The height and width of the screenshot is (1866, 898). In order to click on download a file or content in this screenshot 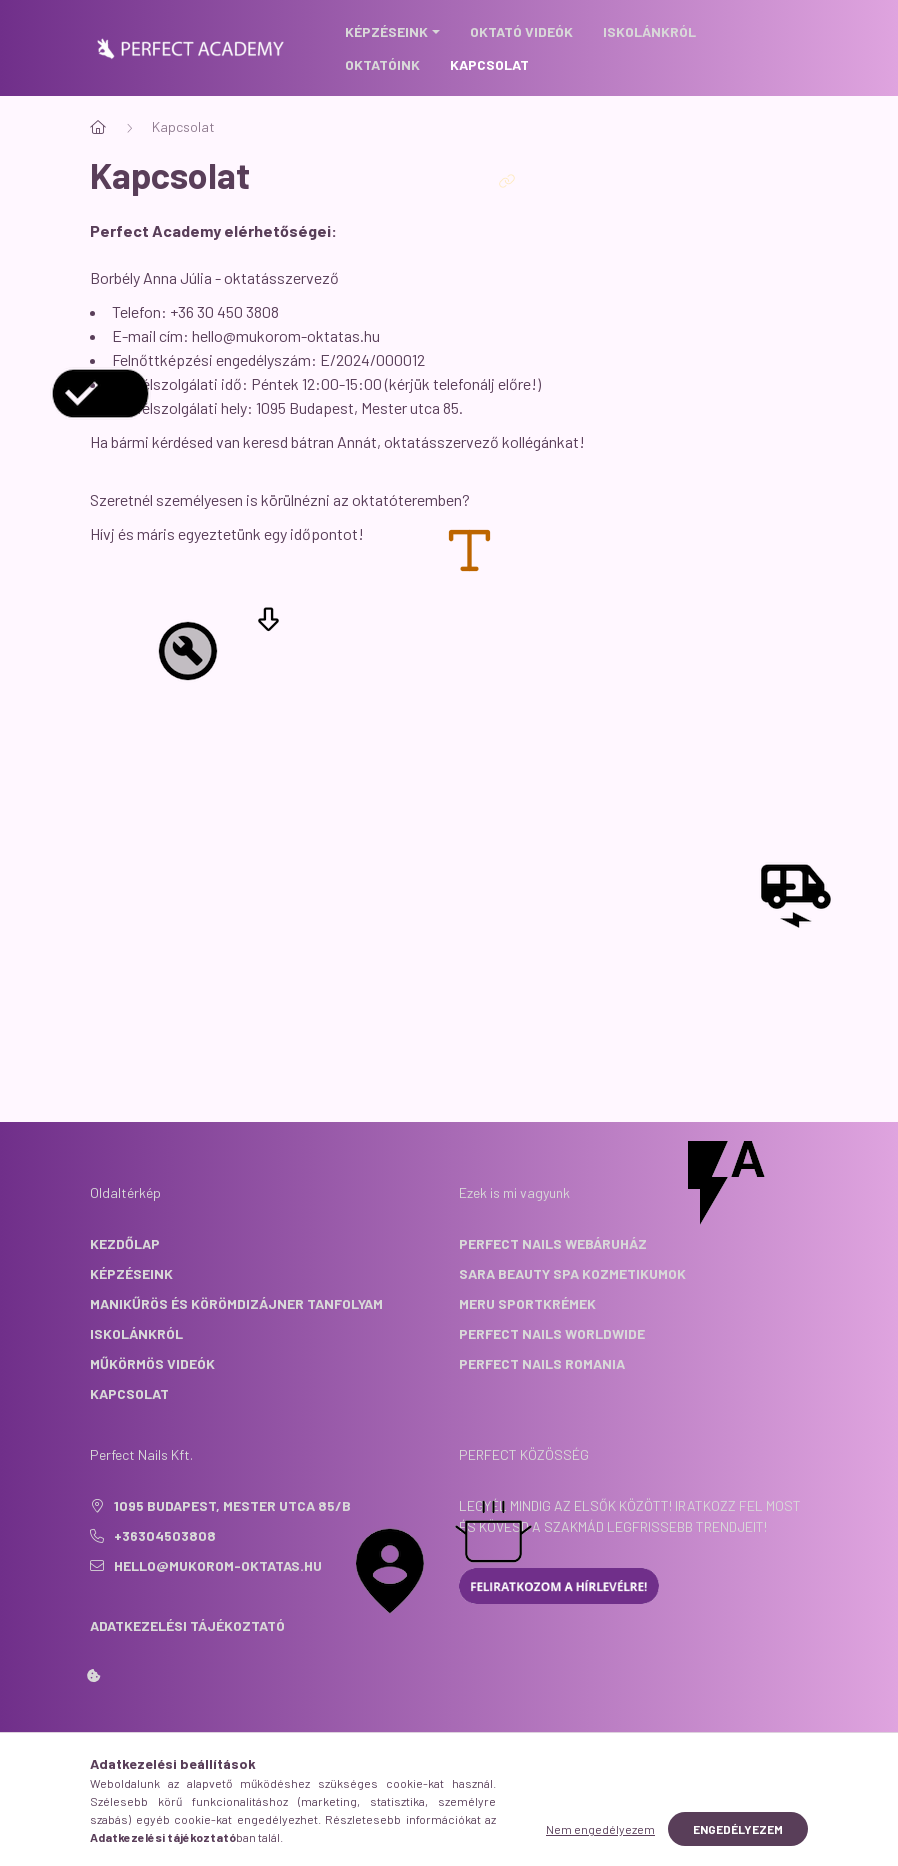, I will do `click(268, 619)`.